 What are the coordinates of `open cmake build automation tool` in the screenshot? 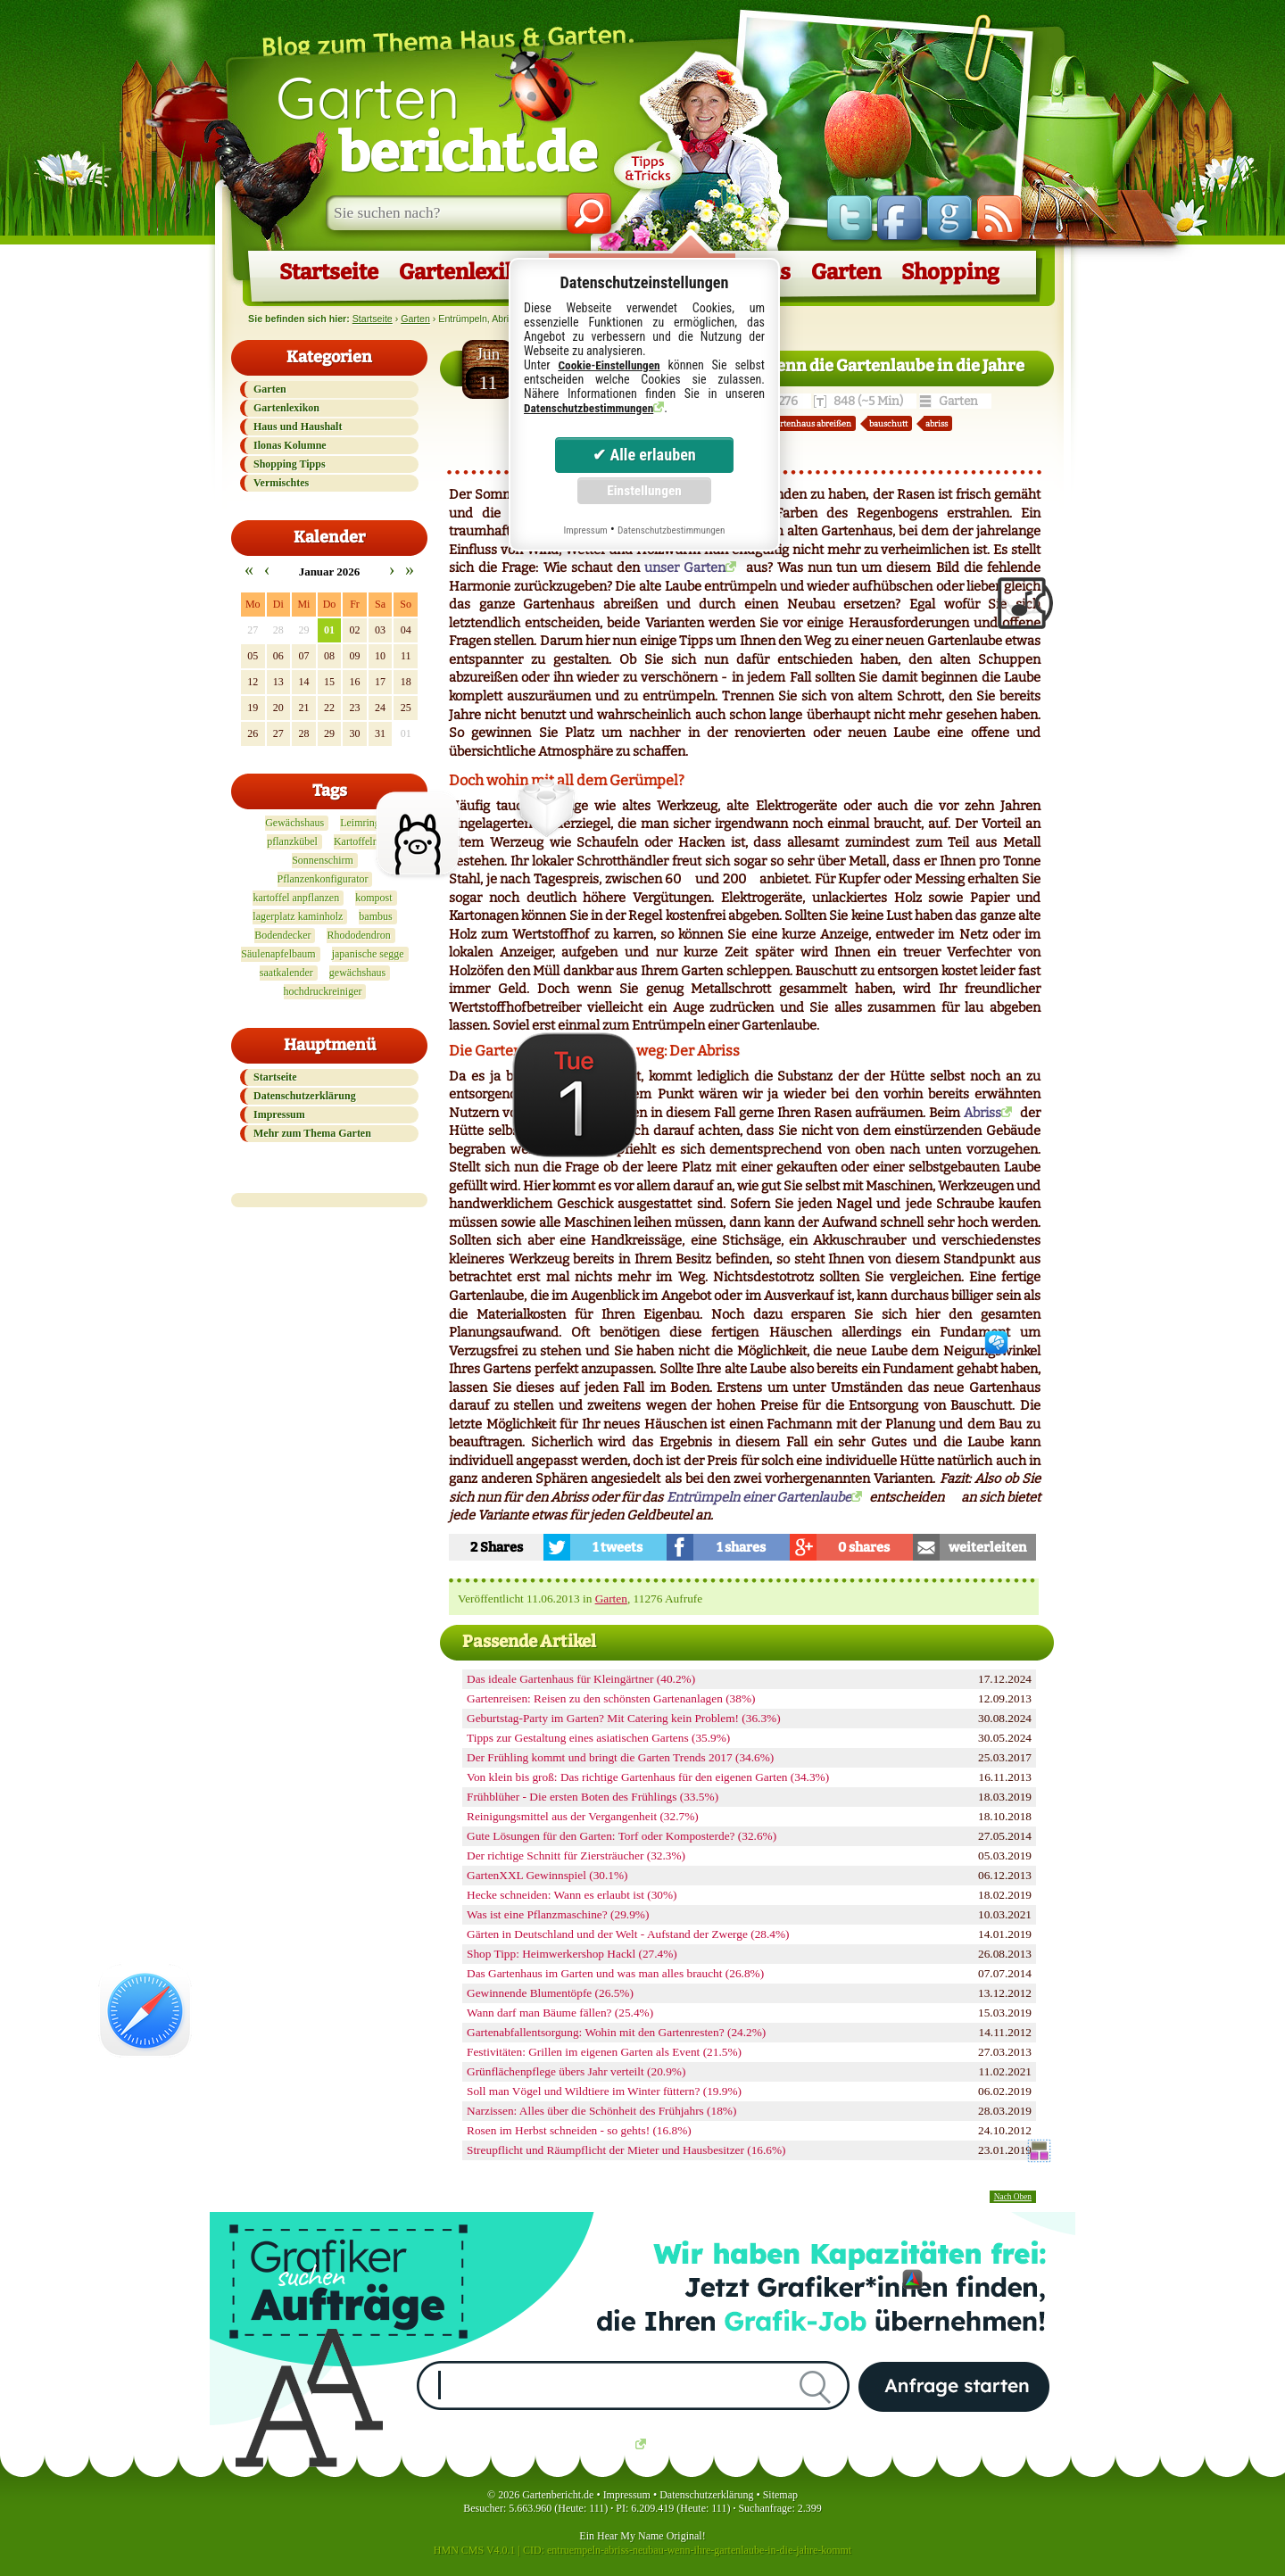 It's located at (912, 2279).